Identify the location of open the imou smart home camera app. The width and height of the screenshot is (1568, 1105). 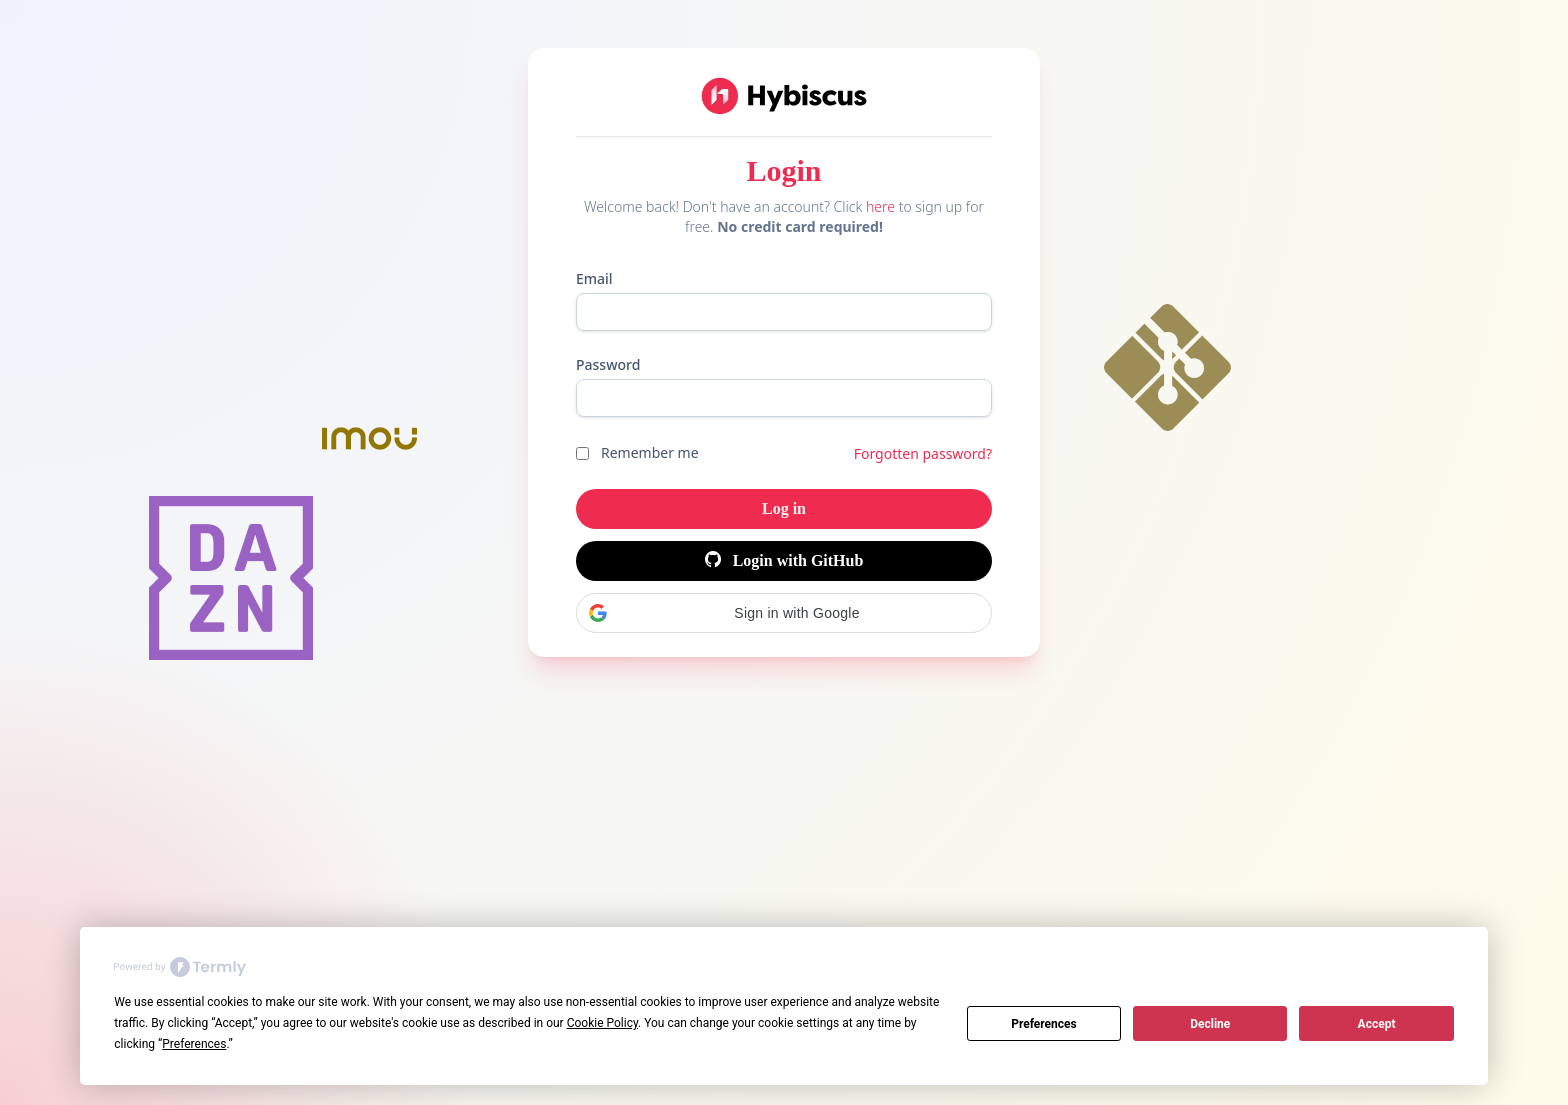
(369, 438).